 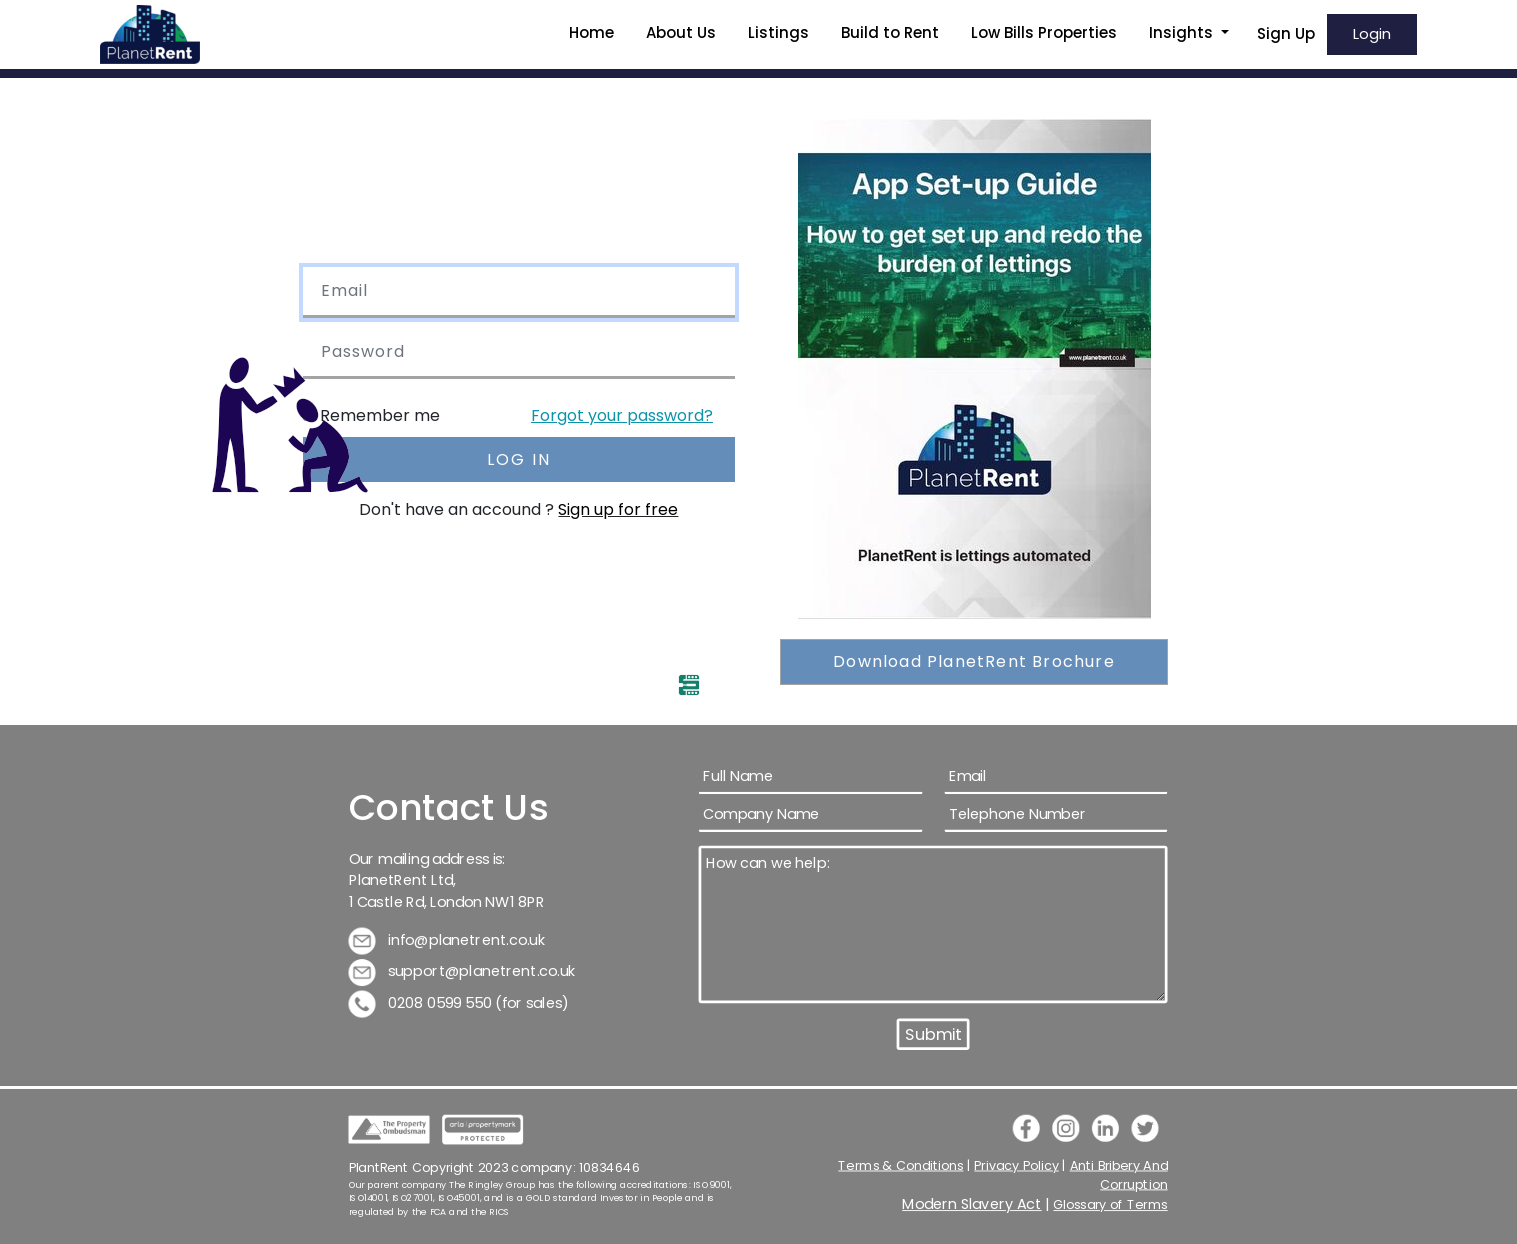 What do you see at coordinates (290, 425) in the screenshot?
I see `indicates a coronation or crowning ceremony event` at bounding box center [290, 425].